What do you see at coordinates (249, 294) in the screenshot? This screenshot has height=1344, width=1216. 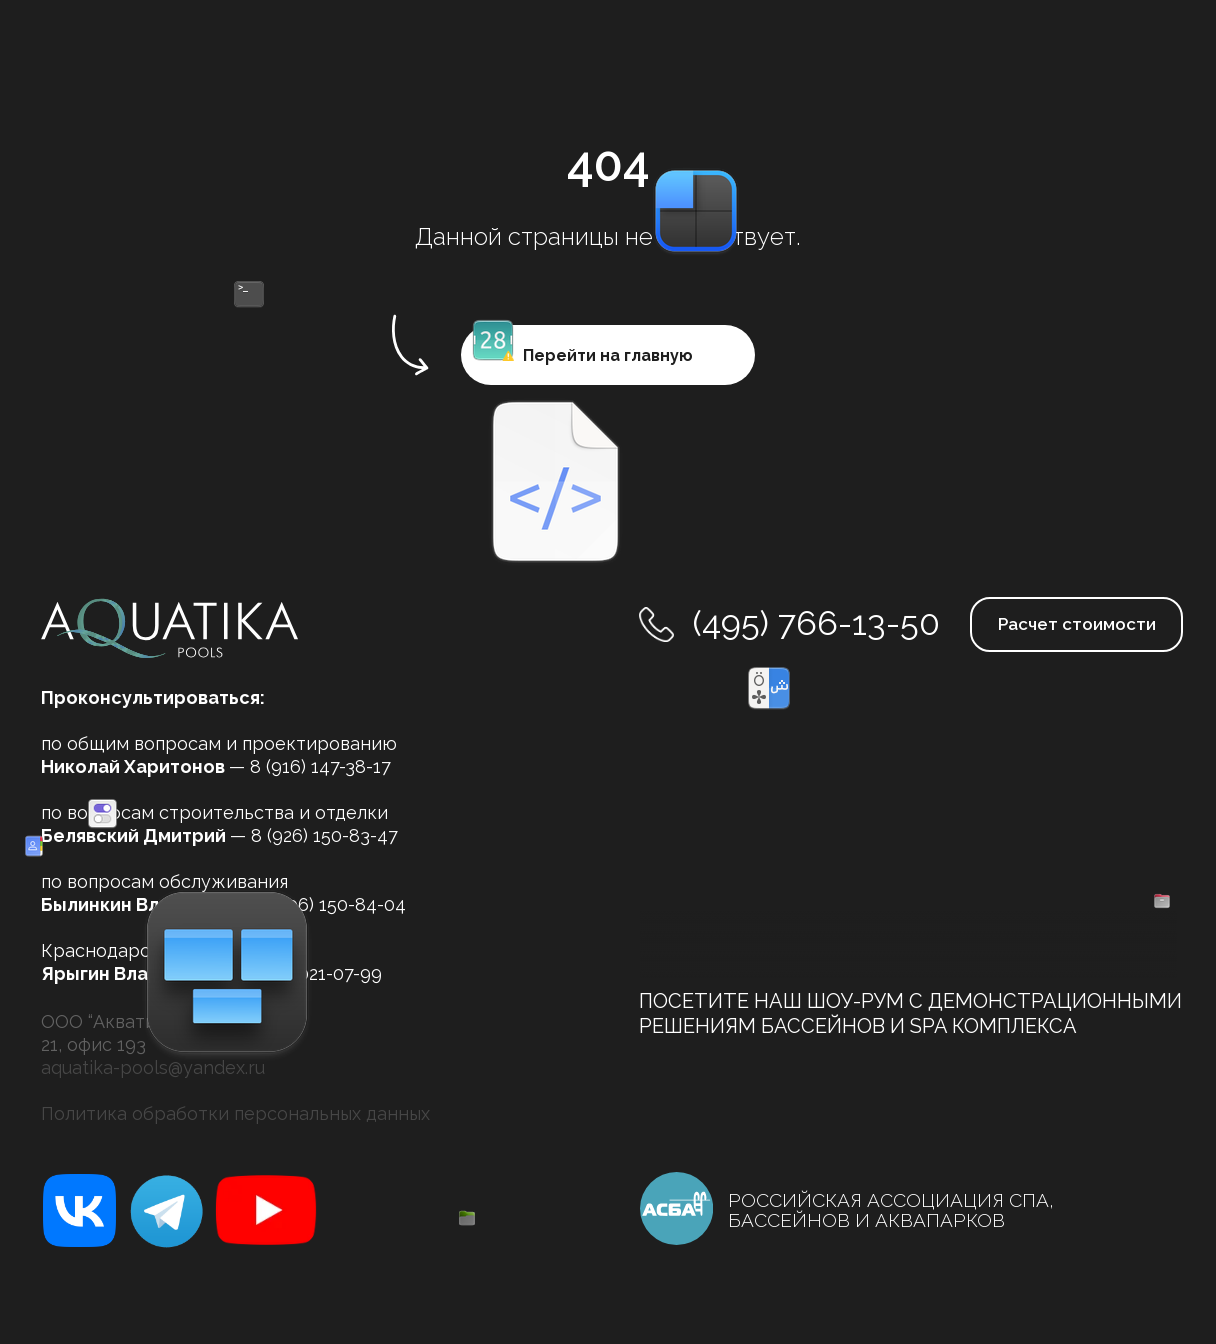 I see `open the terminal application` at bounding box center [249, 294].